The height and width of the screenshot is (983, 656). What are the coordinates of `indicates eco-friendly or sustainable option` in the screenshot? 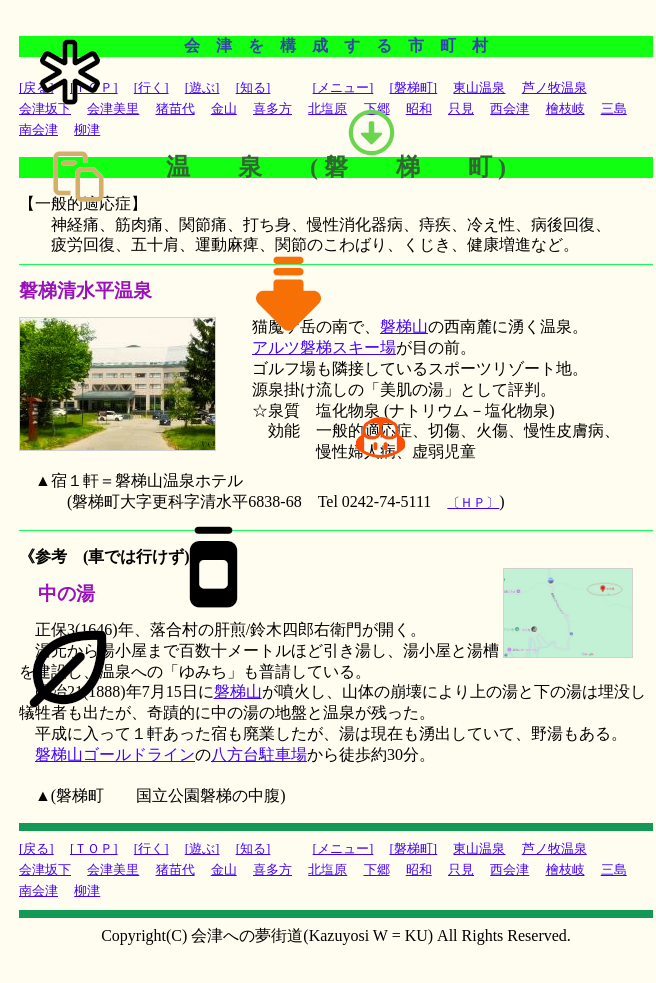 It's located at (68, 669).